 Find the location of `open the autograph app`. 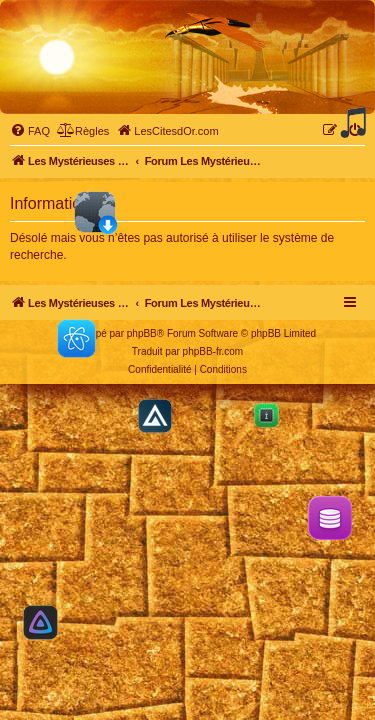

open the autograph app is located at coordinates (155, 416).